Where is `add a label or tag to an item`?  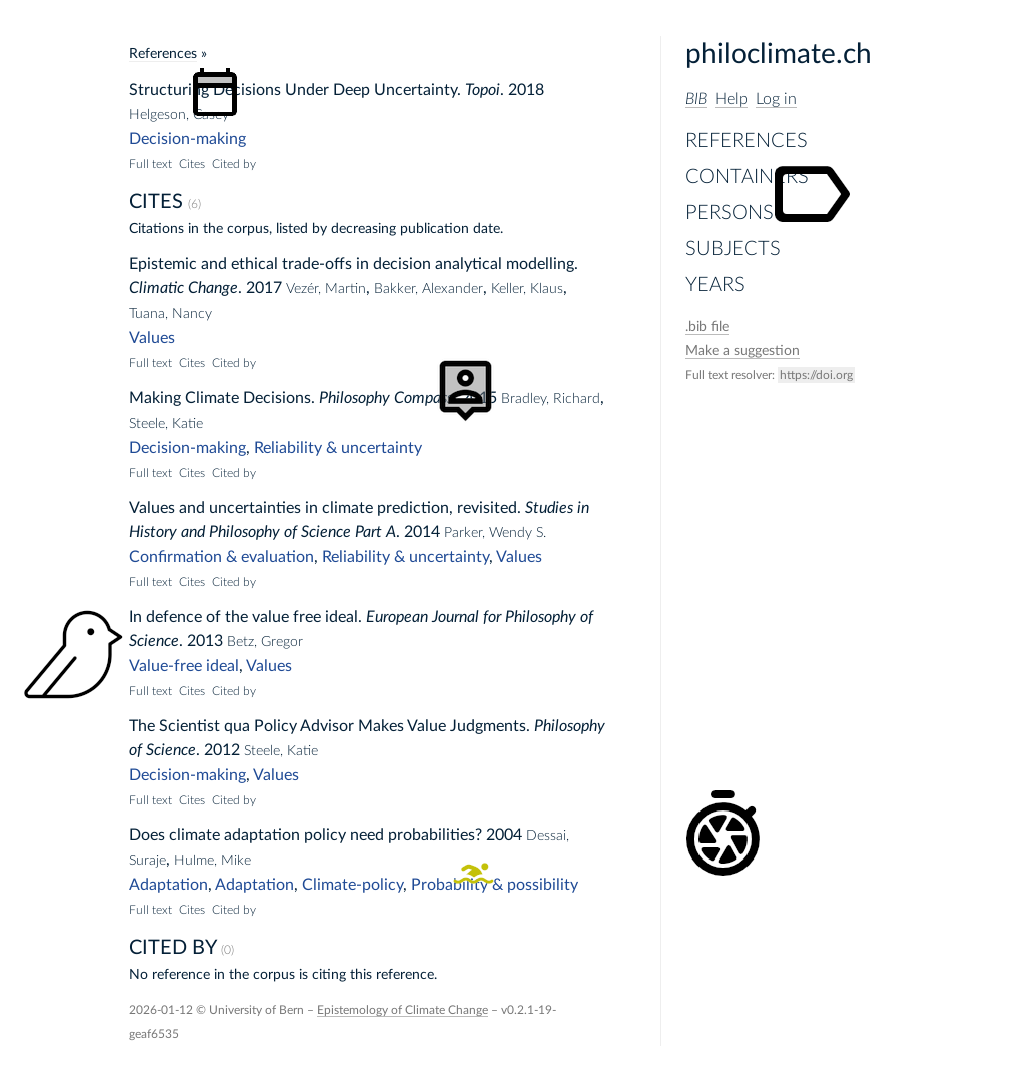 add a label or tag to an item is located at coordinates (811, 194).